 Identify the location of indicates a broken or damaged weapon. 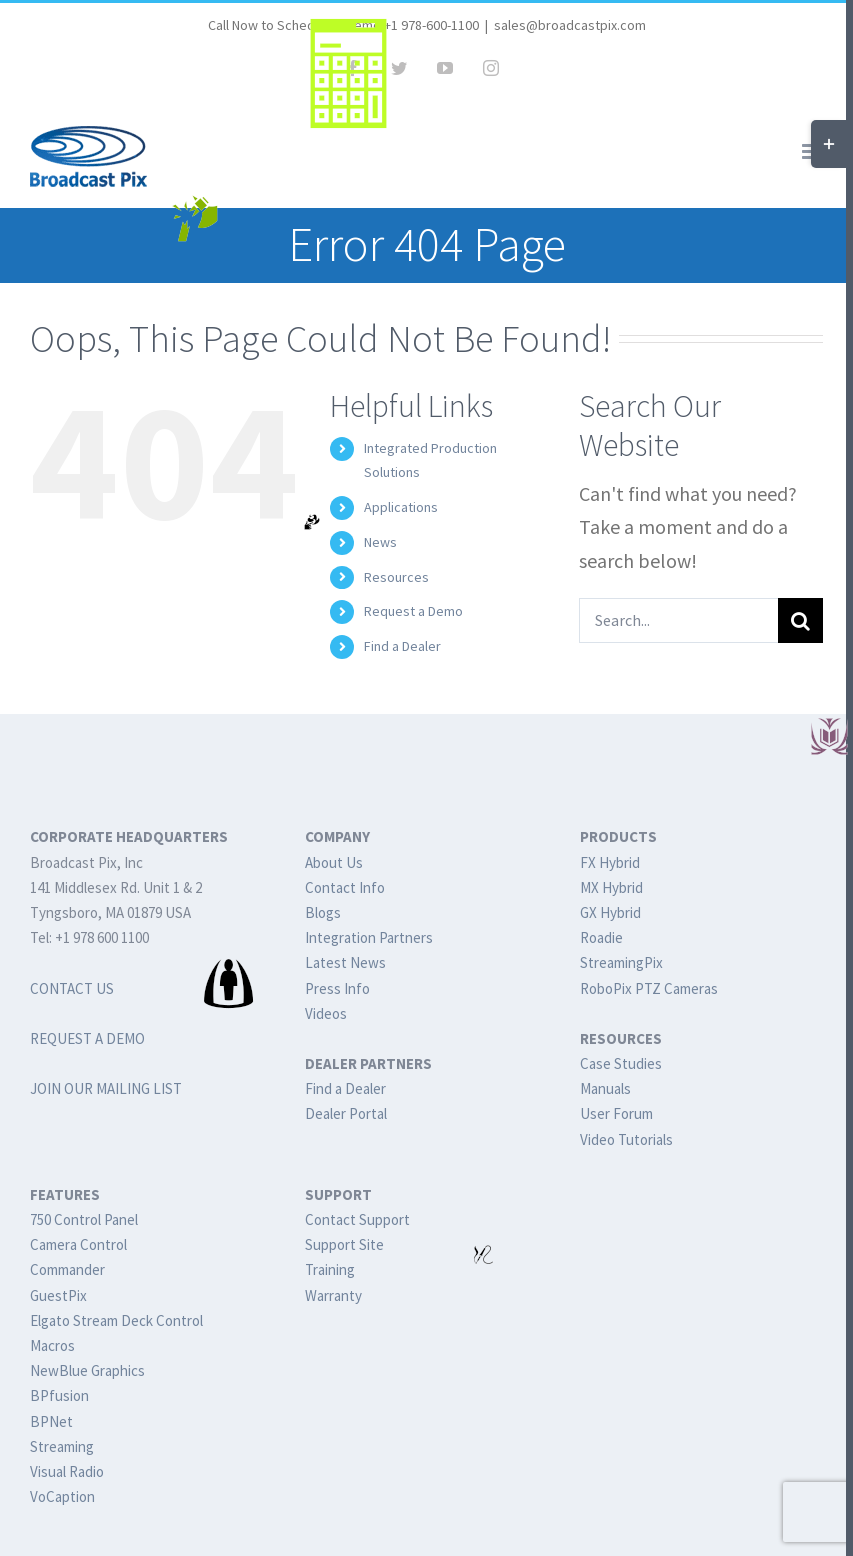
(193, 217).